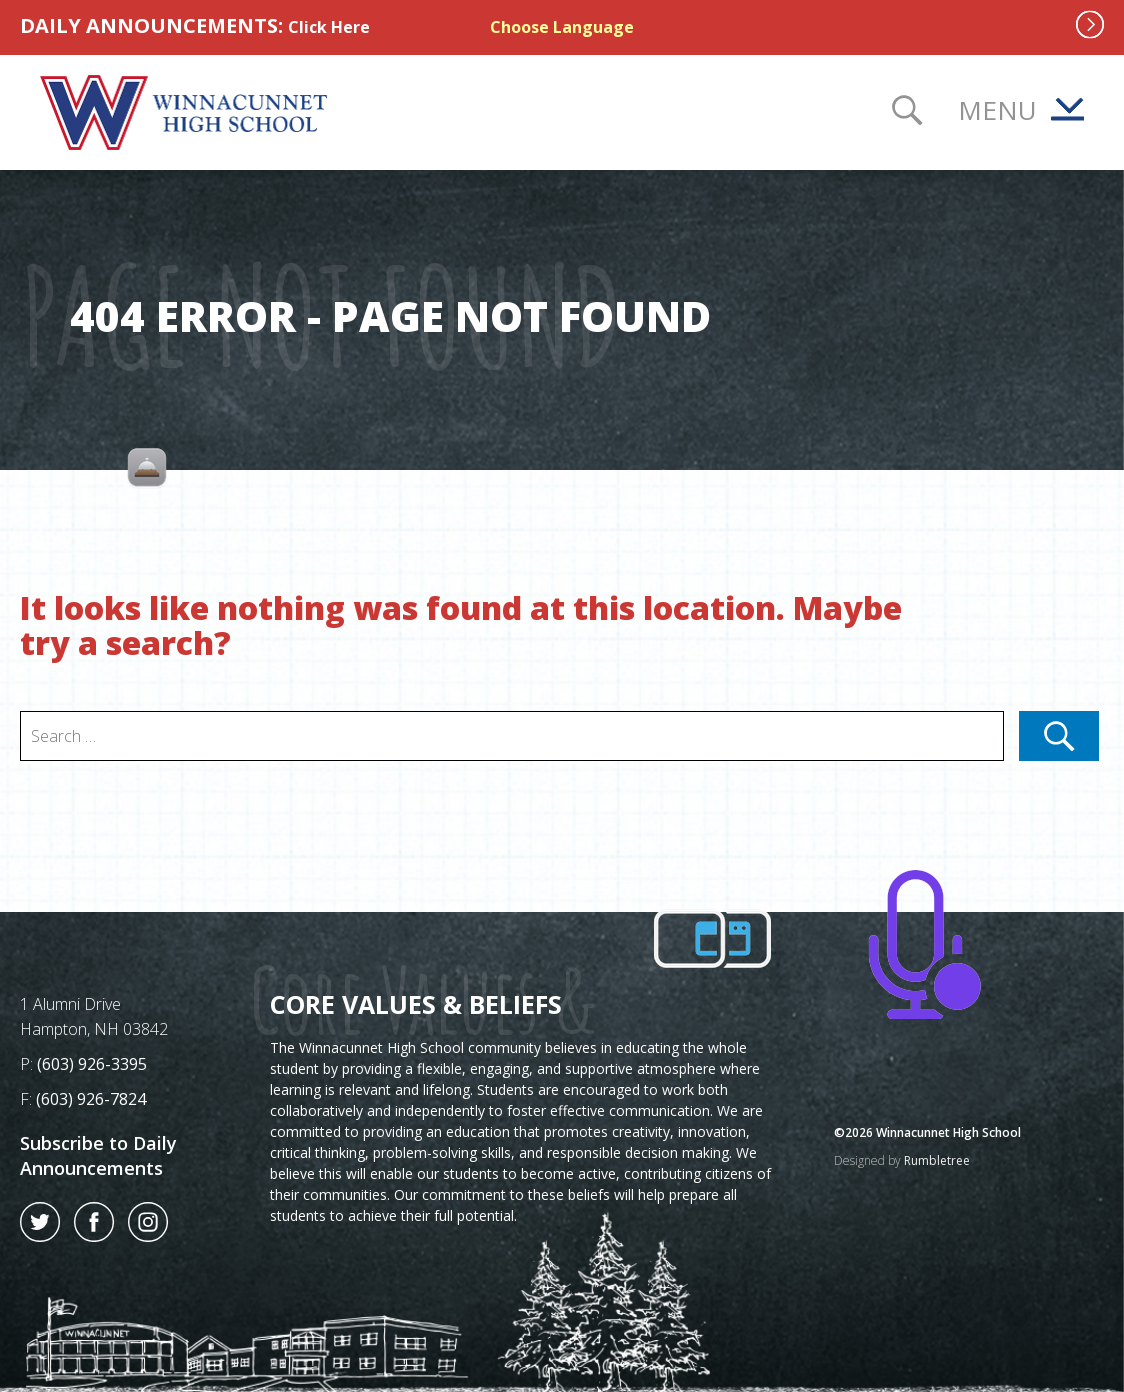 This screenshot has height=1392, width=1124. I want to click on open sound recorder app, so click(915, 944).